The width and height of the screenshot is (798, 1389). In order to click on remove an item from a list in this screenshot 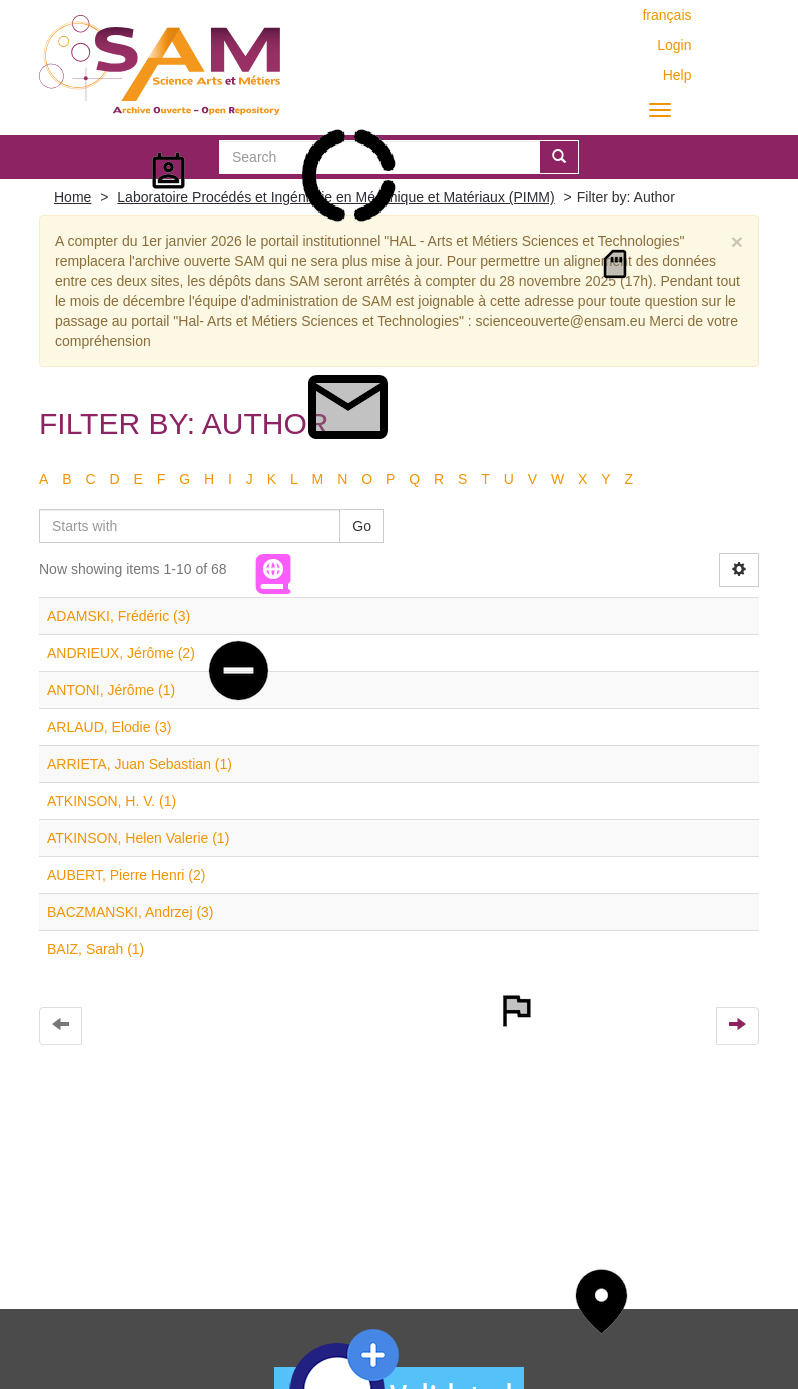, I will do `click(238, 670)`.